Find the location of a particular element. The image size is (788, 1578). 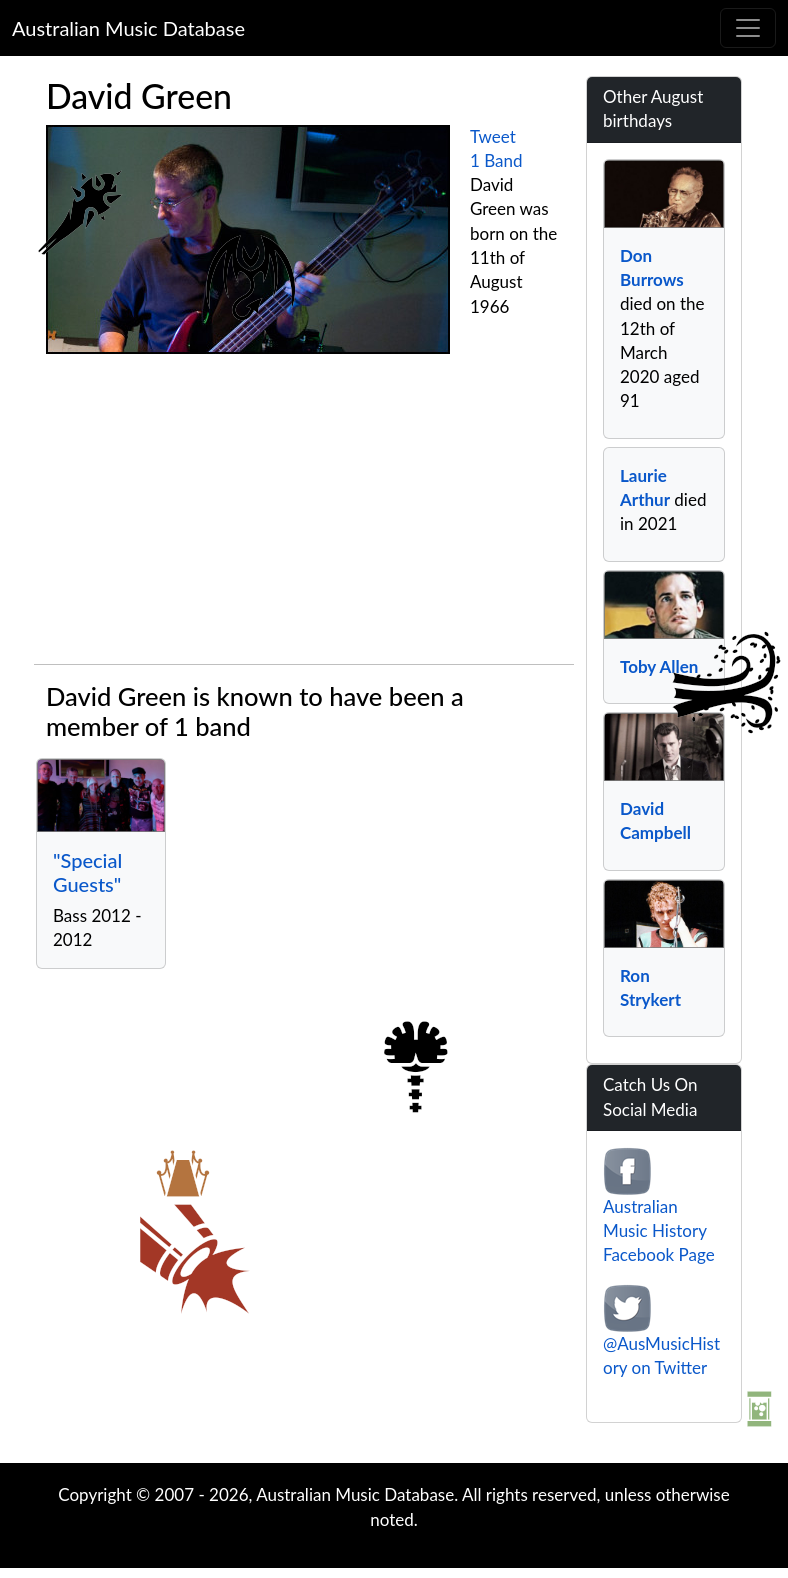

fire cannon or launch projectile is located at coordinates (194, 1260).